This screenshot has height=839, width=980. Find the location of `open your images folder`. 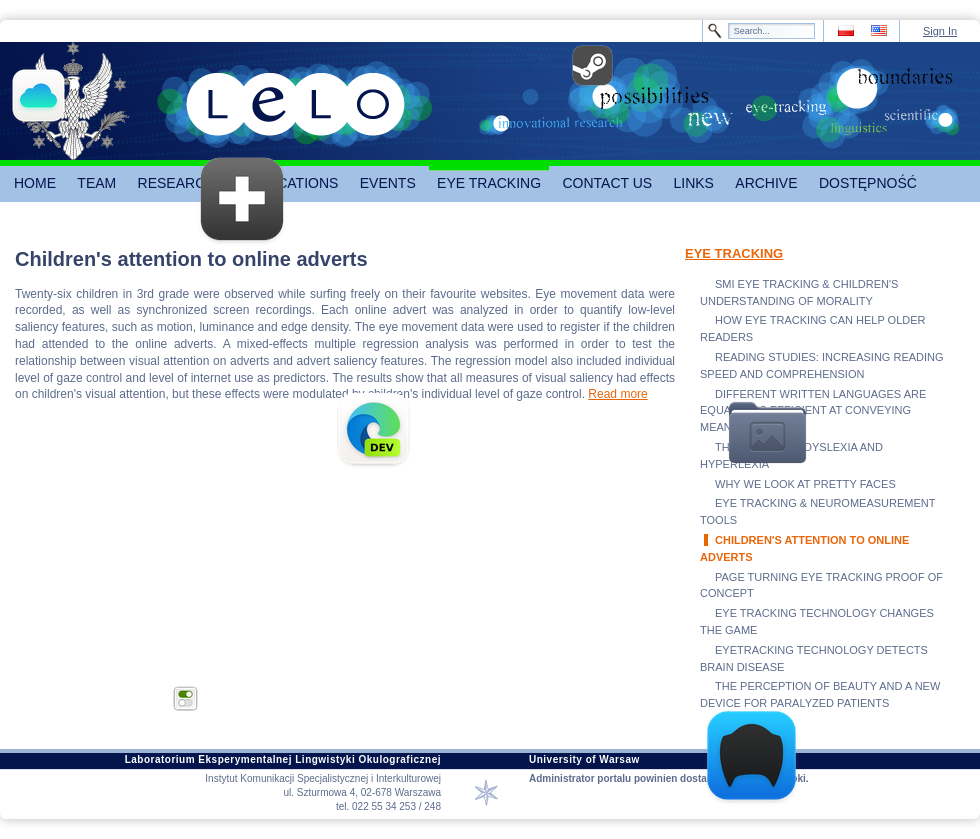

open your images folder is located at coordinates (767, 432).